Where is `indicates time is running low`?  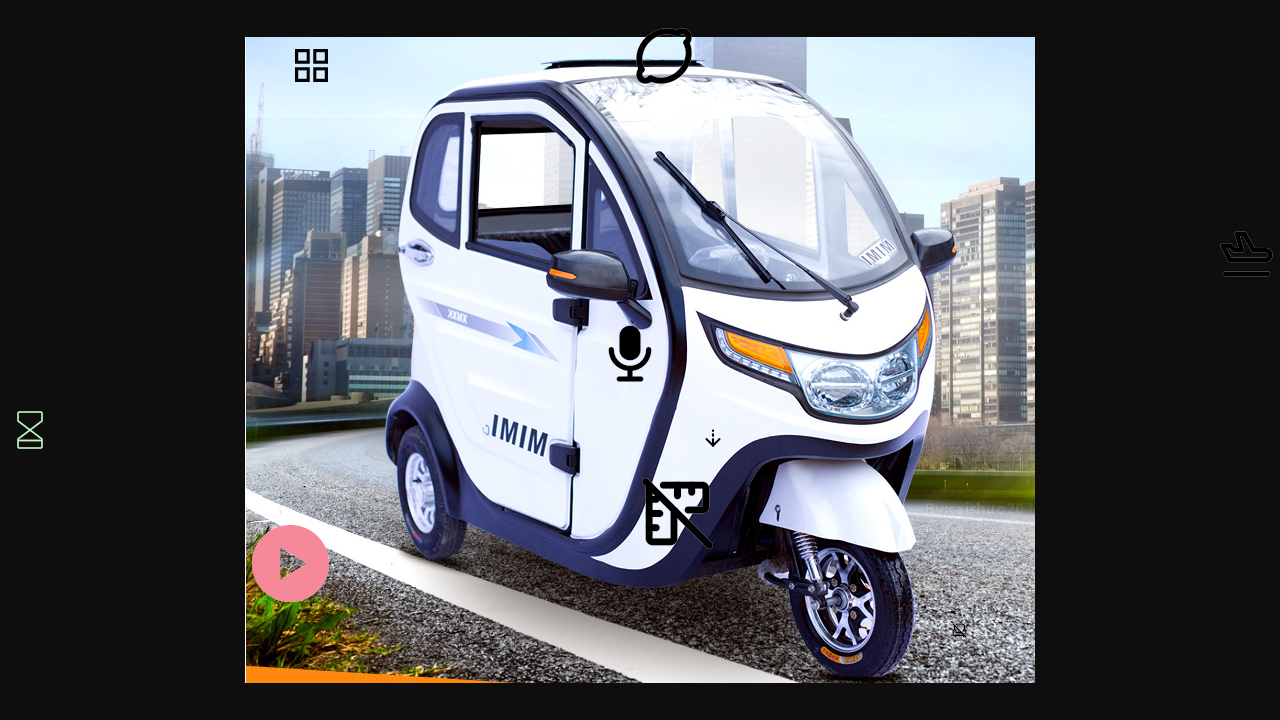
indicates time is running low is located at coordinates (30, 430).